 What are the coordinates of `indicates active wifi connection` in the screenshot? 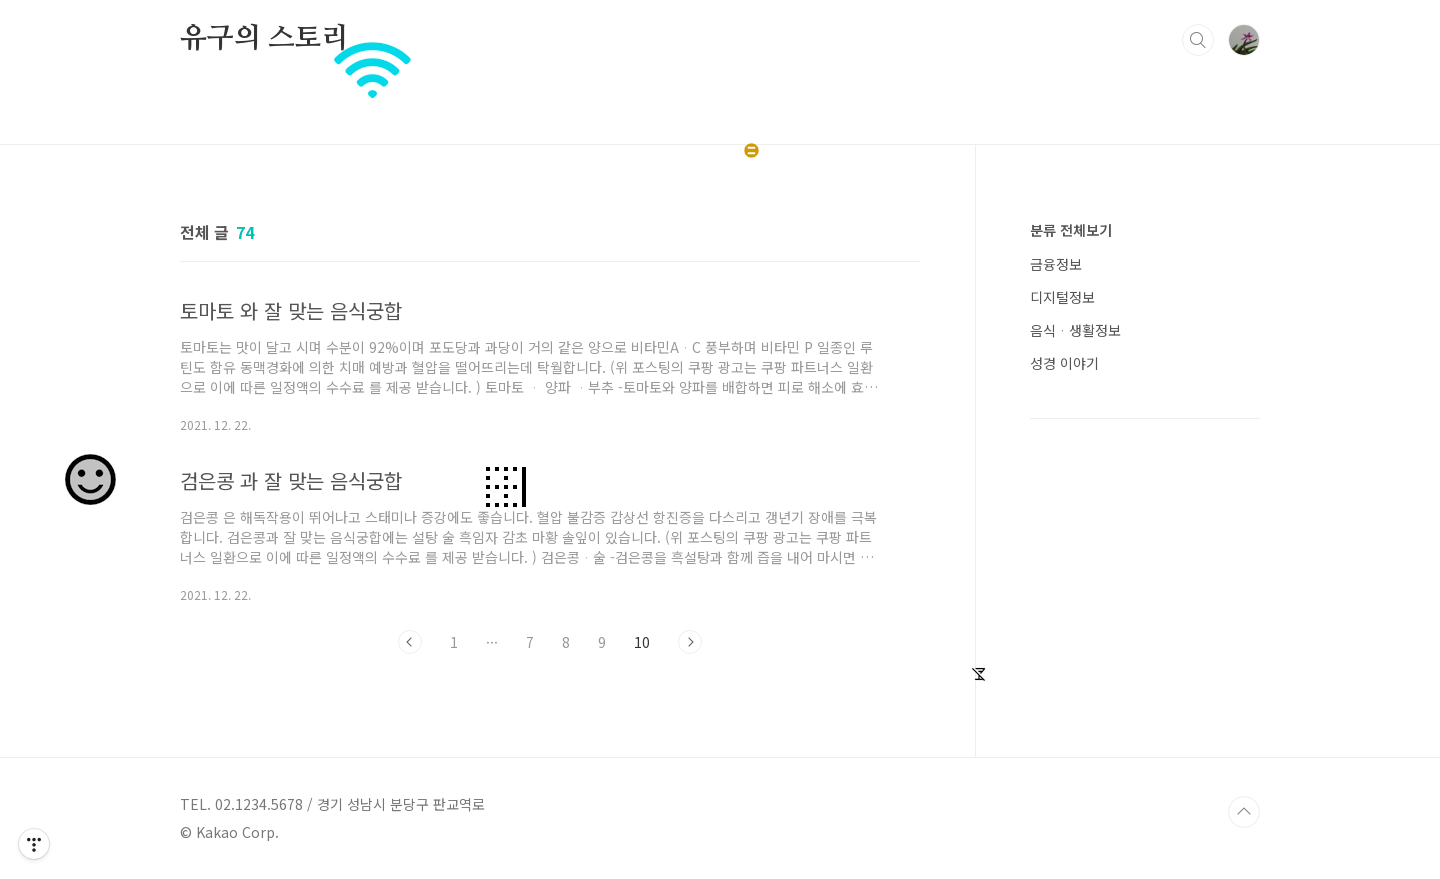 It's located at (372, 71).